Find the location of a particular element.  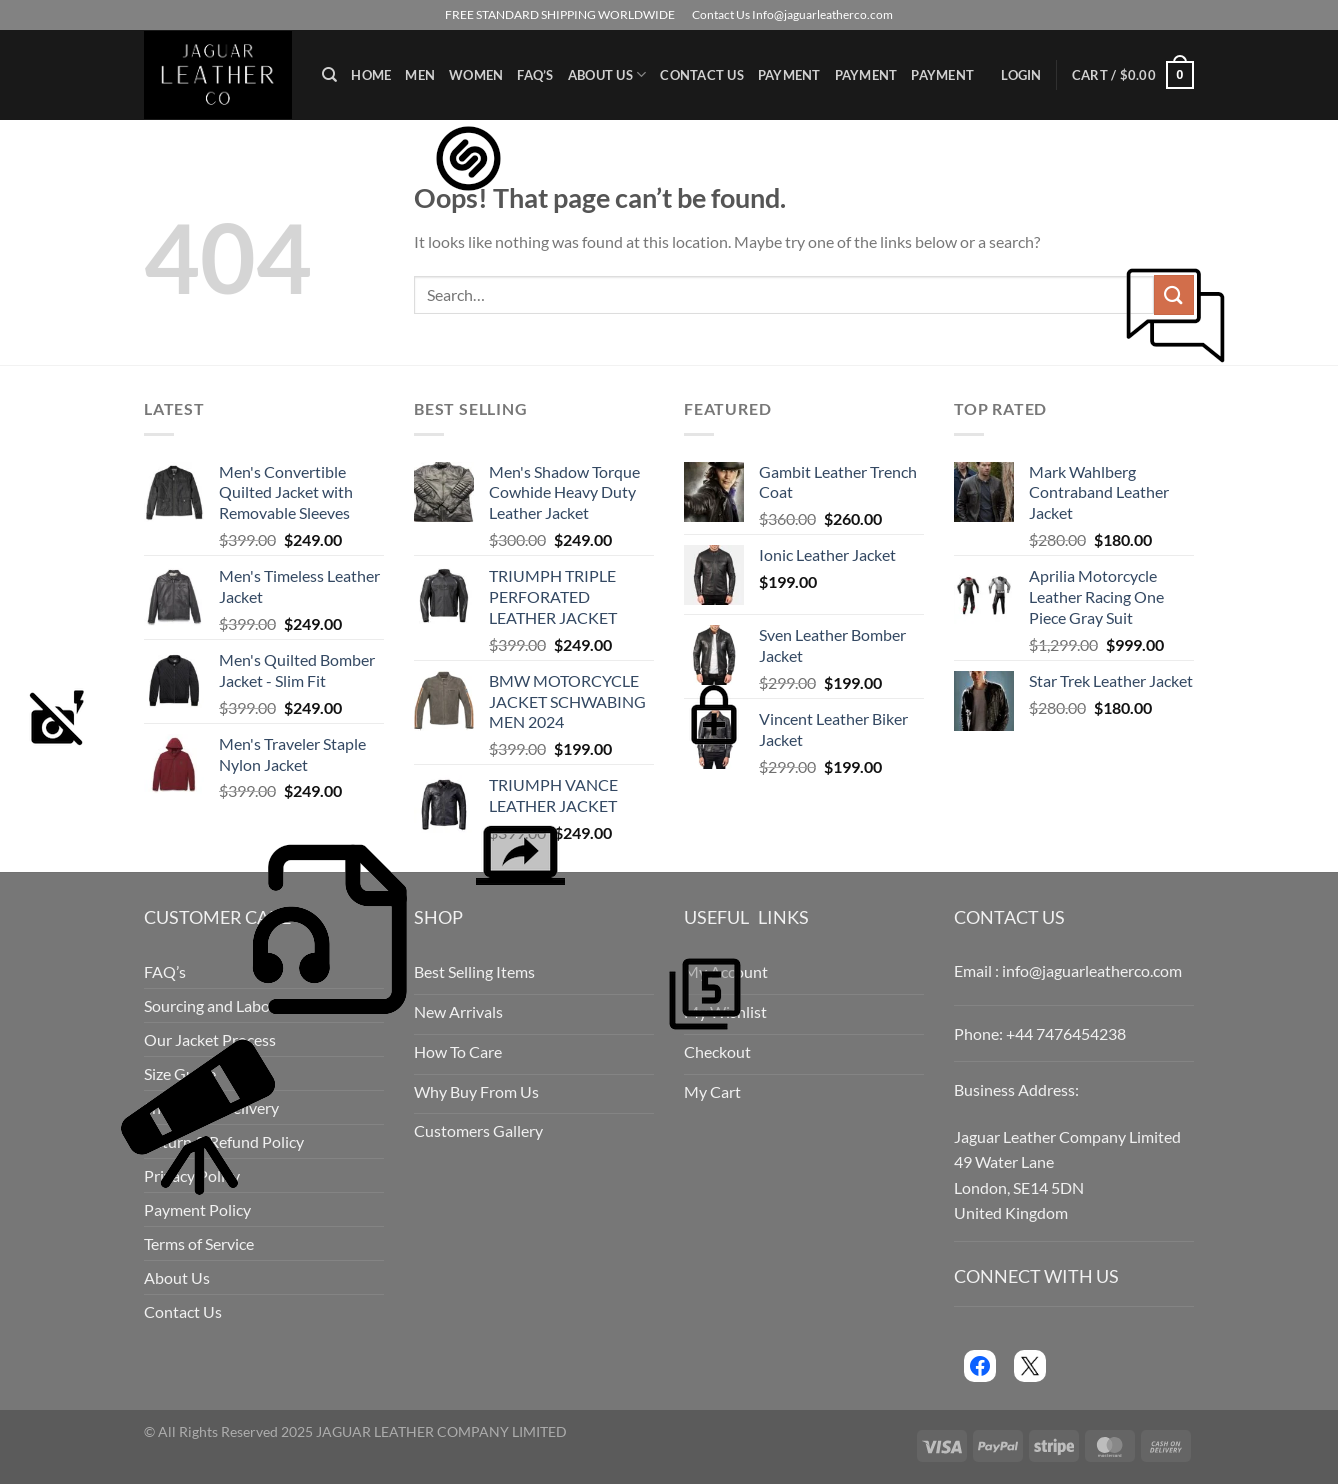

open your conversations is located at coordinates (1175, 313).